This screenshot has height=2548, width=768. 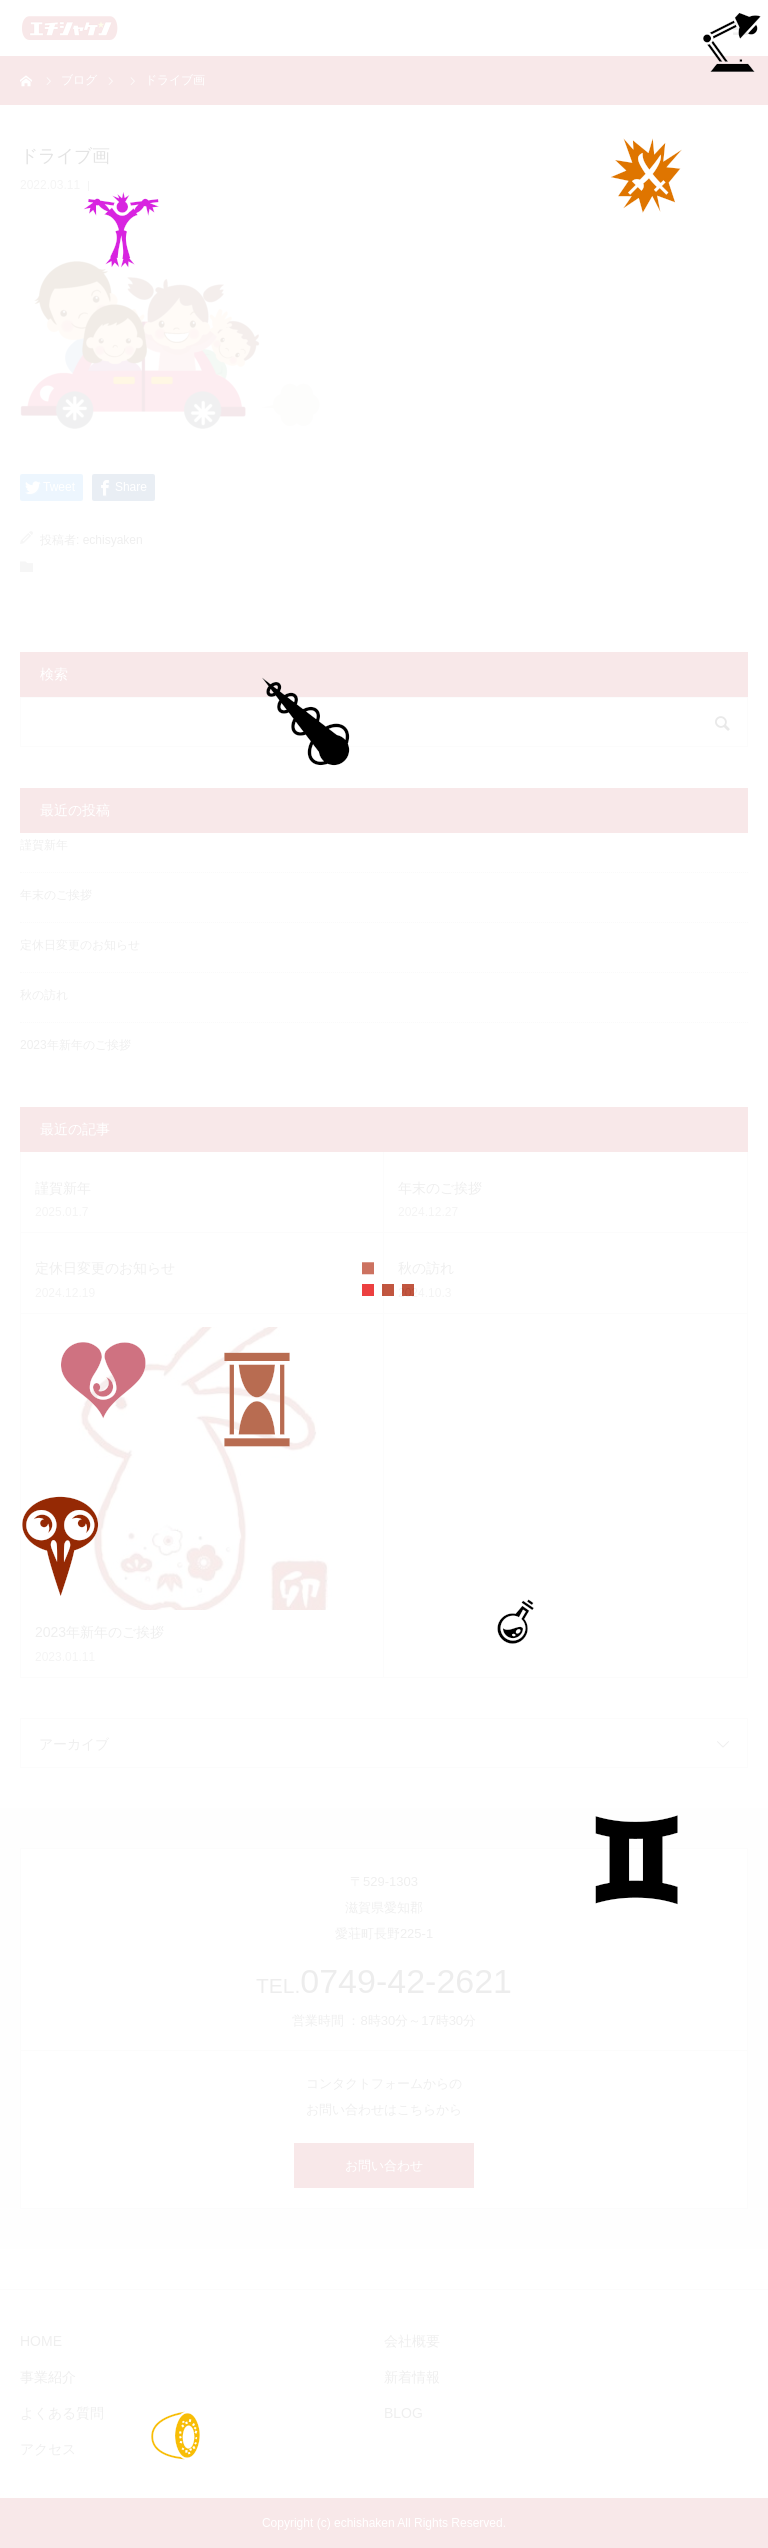 I want to click on indicates a farm or agricultural game section, so click(x=122, y=229).